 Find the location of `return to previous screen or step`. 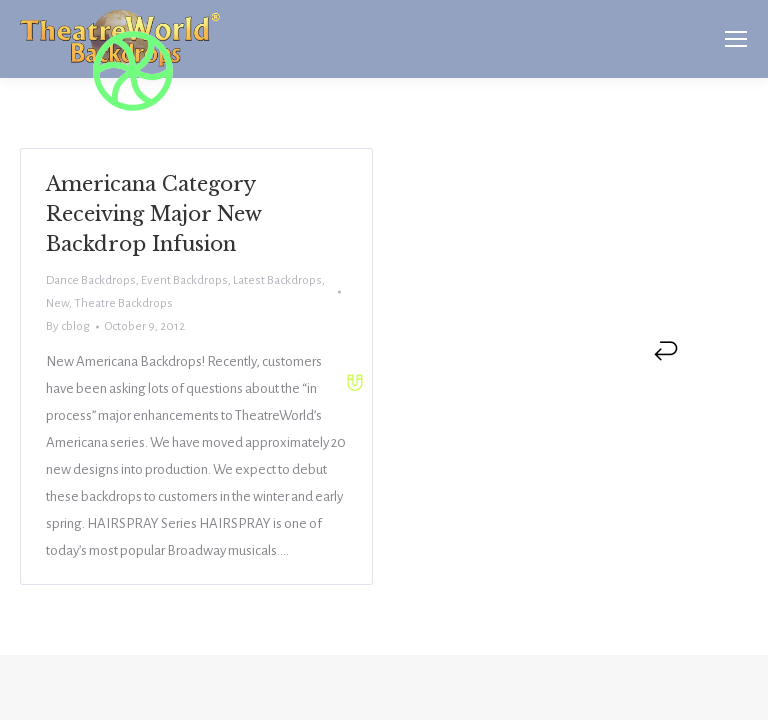

return to previous screen or step is located at coordinates (666, 350).